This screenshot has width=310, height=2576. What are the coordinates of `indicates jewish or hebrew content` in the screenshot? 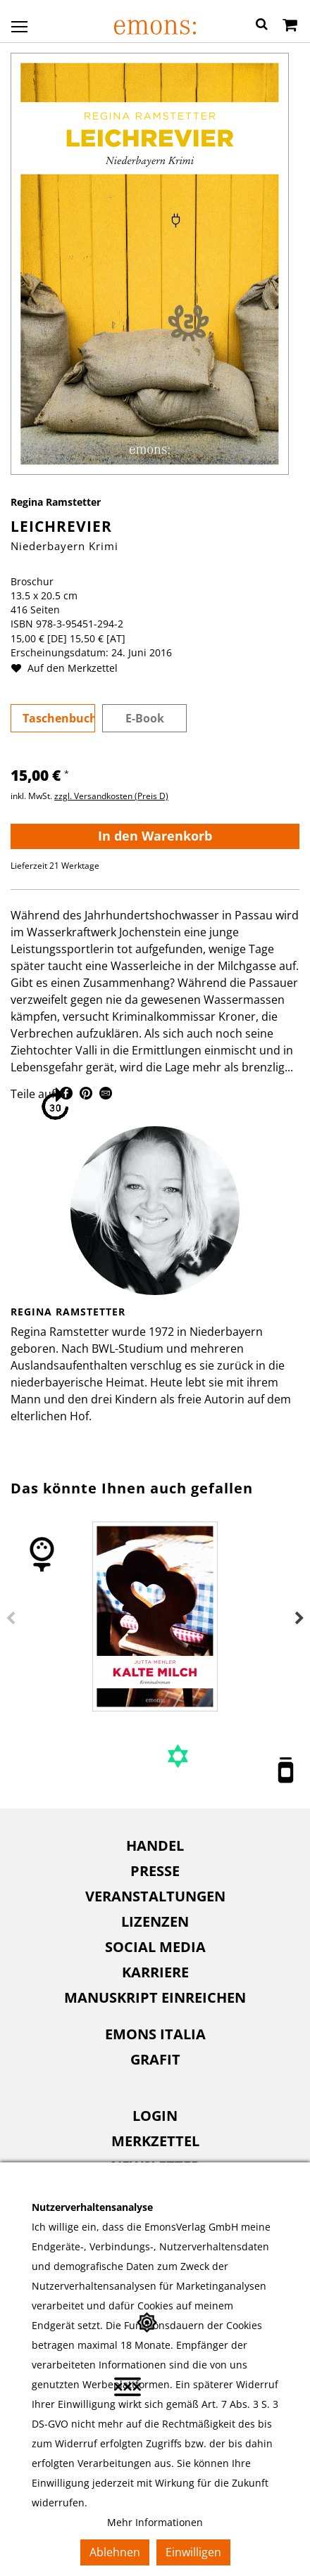 It's located at (178, 1756).